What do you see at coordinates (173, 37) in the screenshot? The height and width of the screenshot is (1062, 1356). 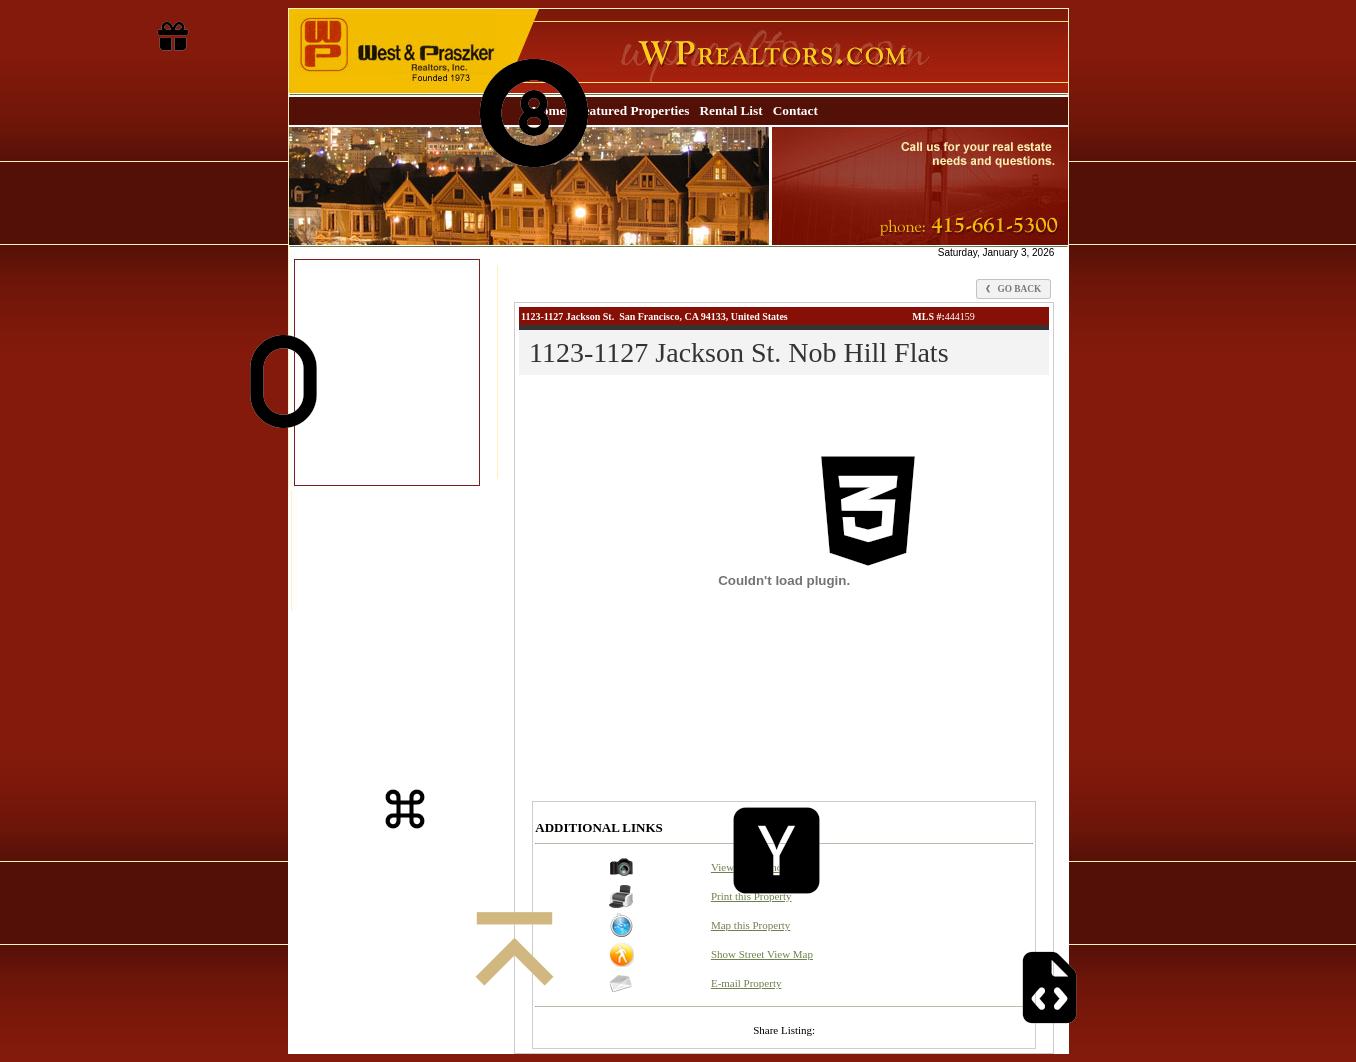 I see `view or redeem a gift` at bounding box center [173, 37].